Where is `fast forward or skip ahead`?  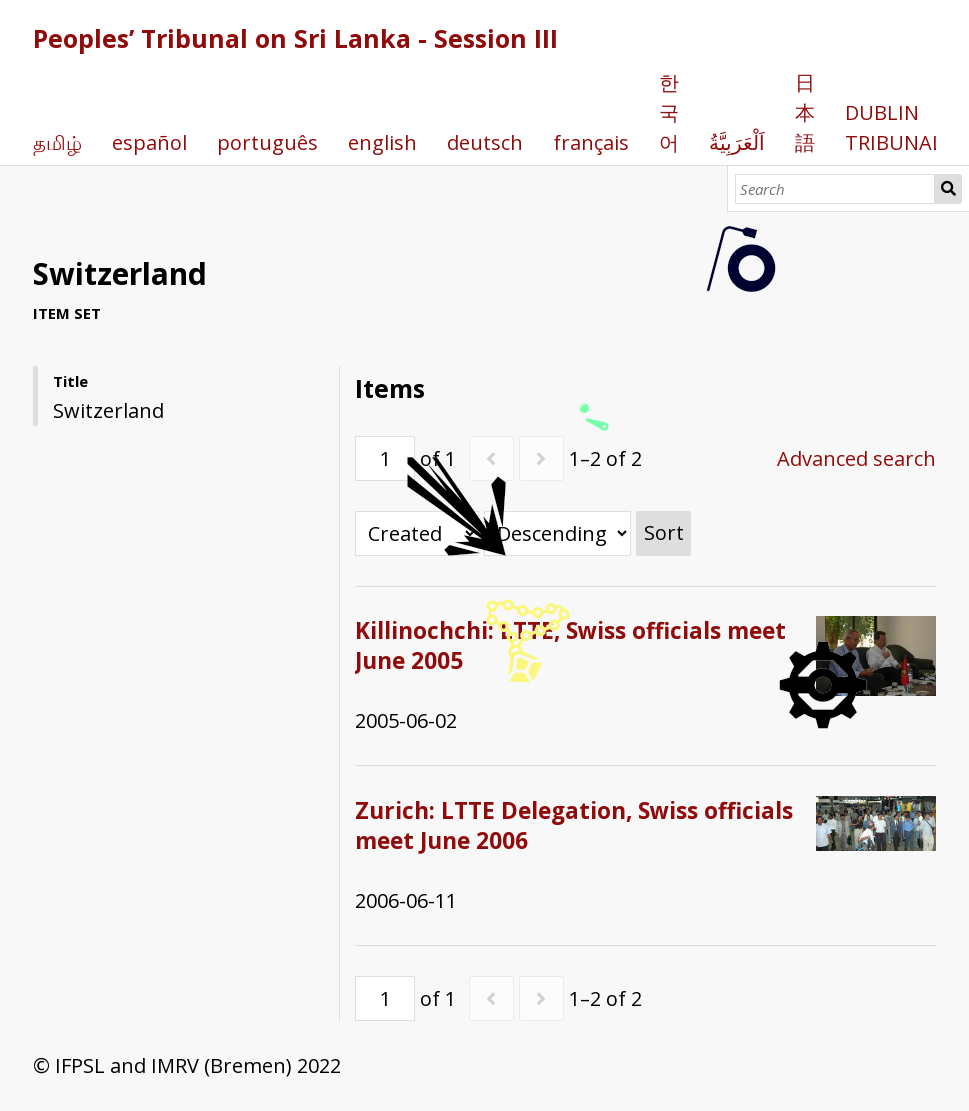
fast forward or skip ahead is located at coordinates (456, 506).